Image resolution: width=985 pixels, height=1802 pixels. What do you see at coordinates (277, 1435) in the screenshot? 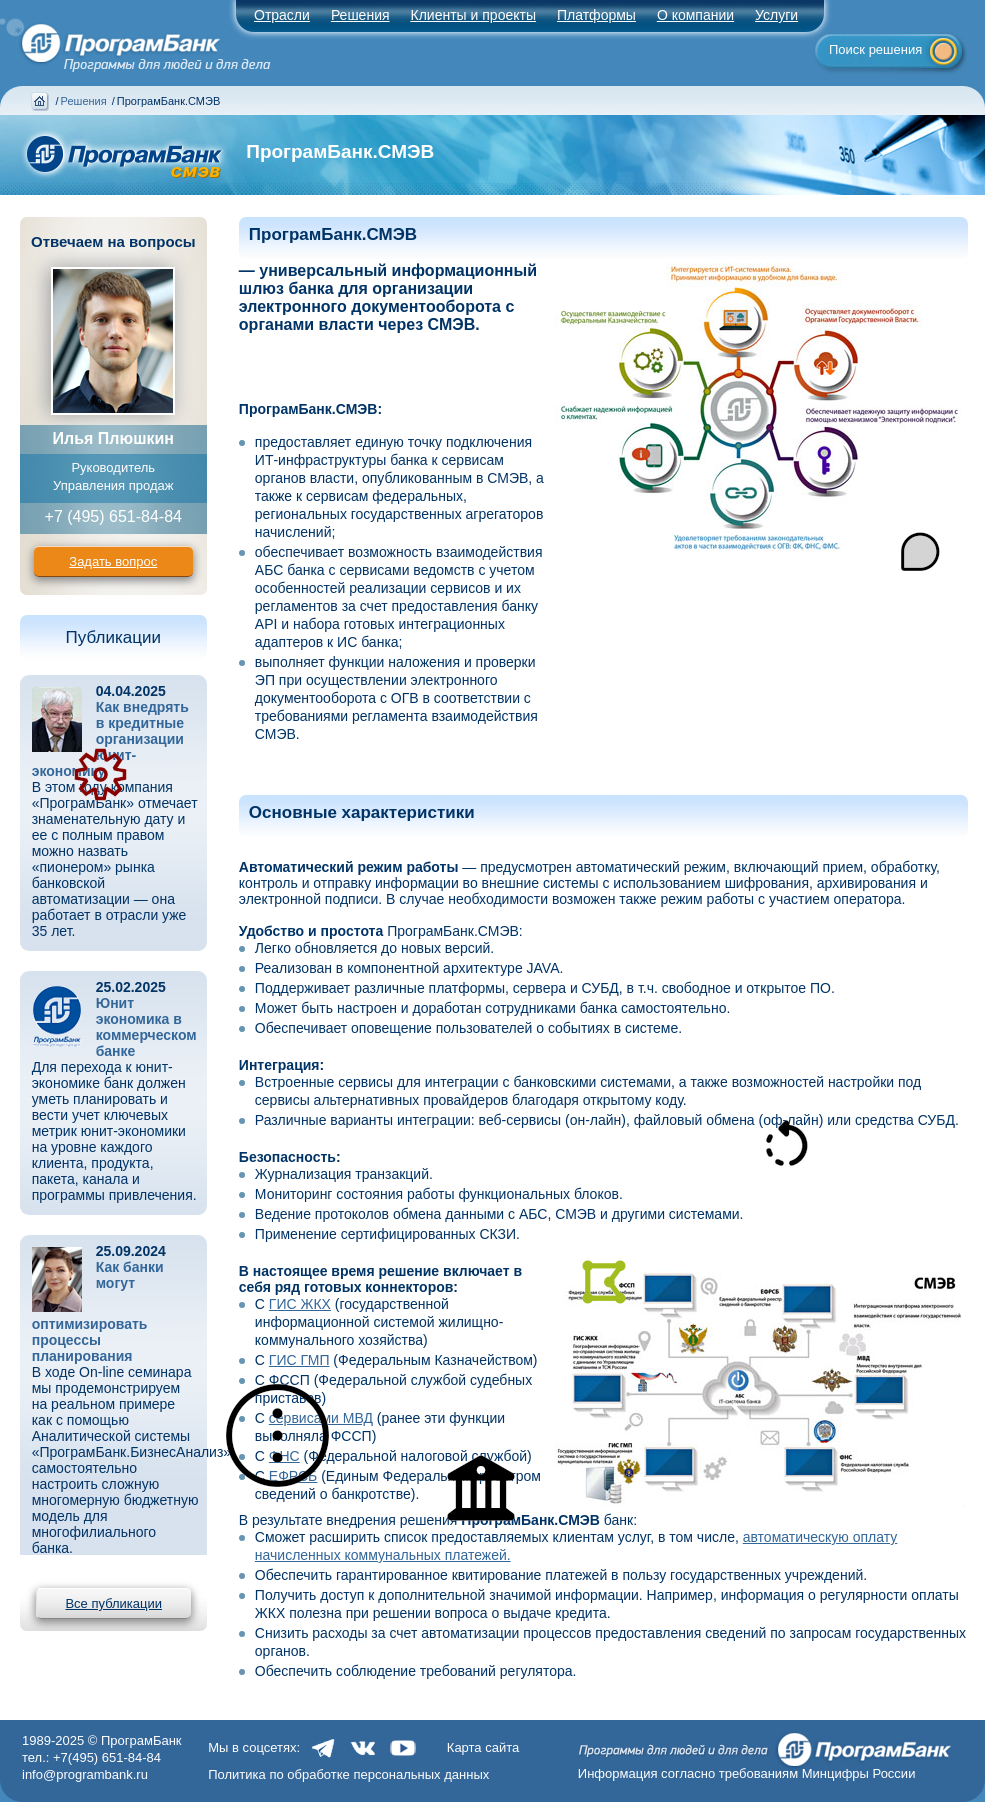
I see `open more options menu` at bounding box center [277, 1435].